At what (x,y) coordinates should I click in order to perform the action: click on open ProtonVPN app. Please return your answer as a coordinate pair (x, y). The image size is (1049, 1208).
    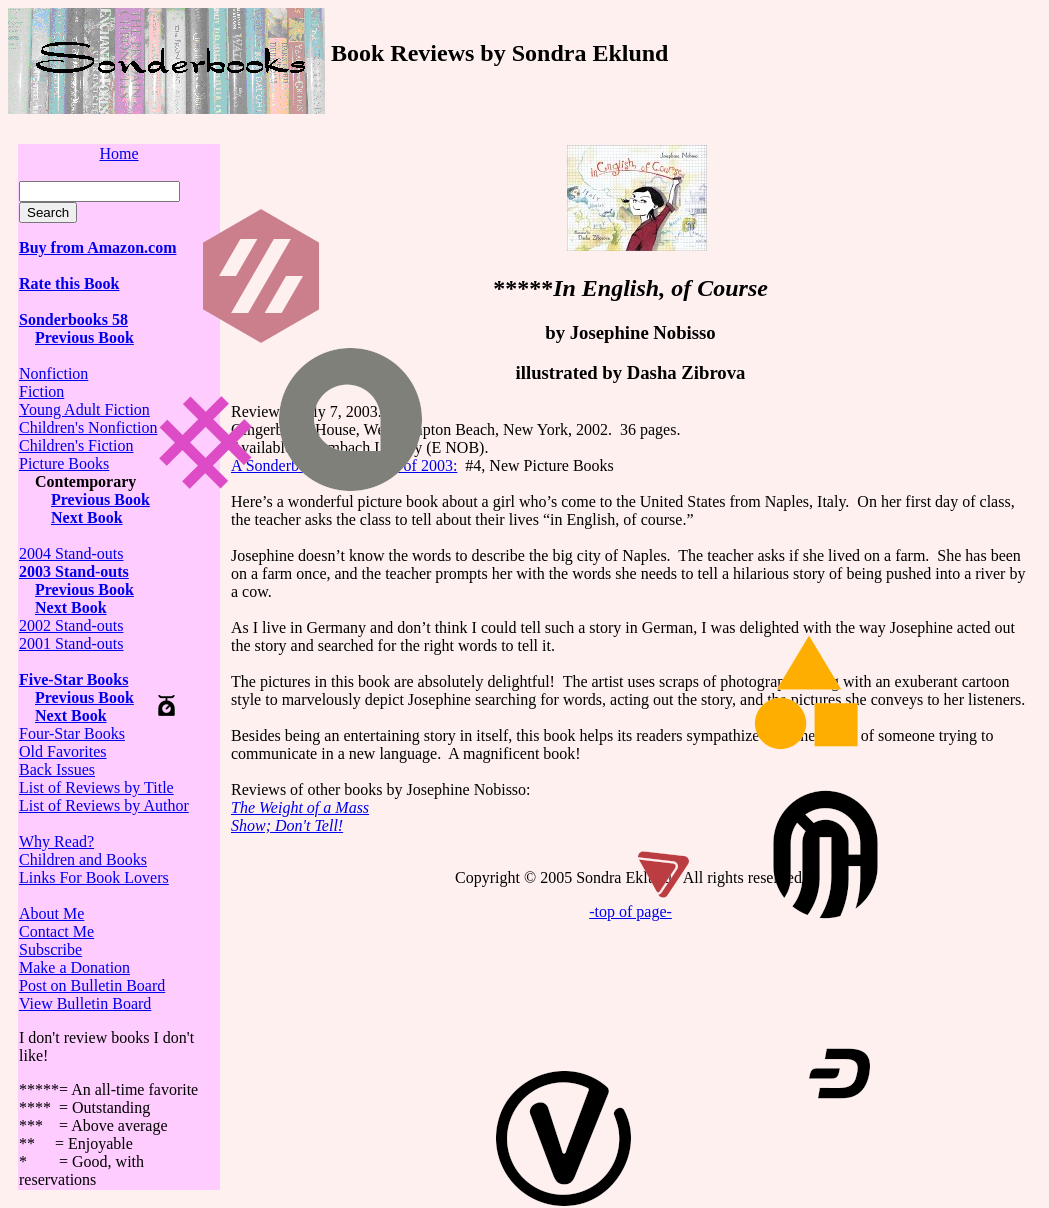
    Looking at the image, I should click on (663, 874).